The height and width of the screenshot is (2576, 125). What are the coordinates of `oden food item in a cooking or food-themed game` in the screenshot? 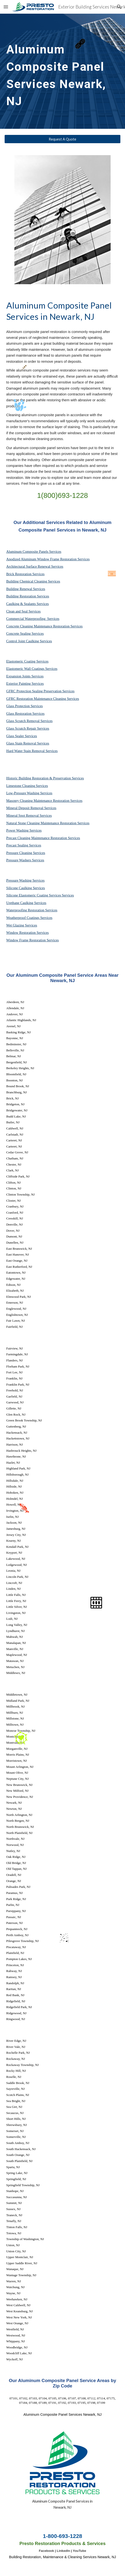 It's located at (24, 368).